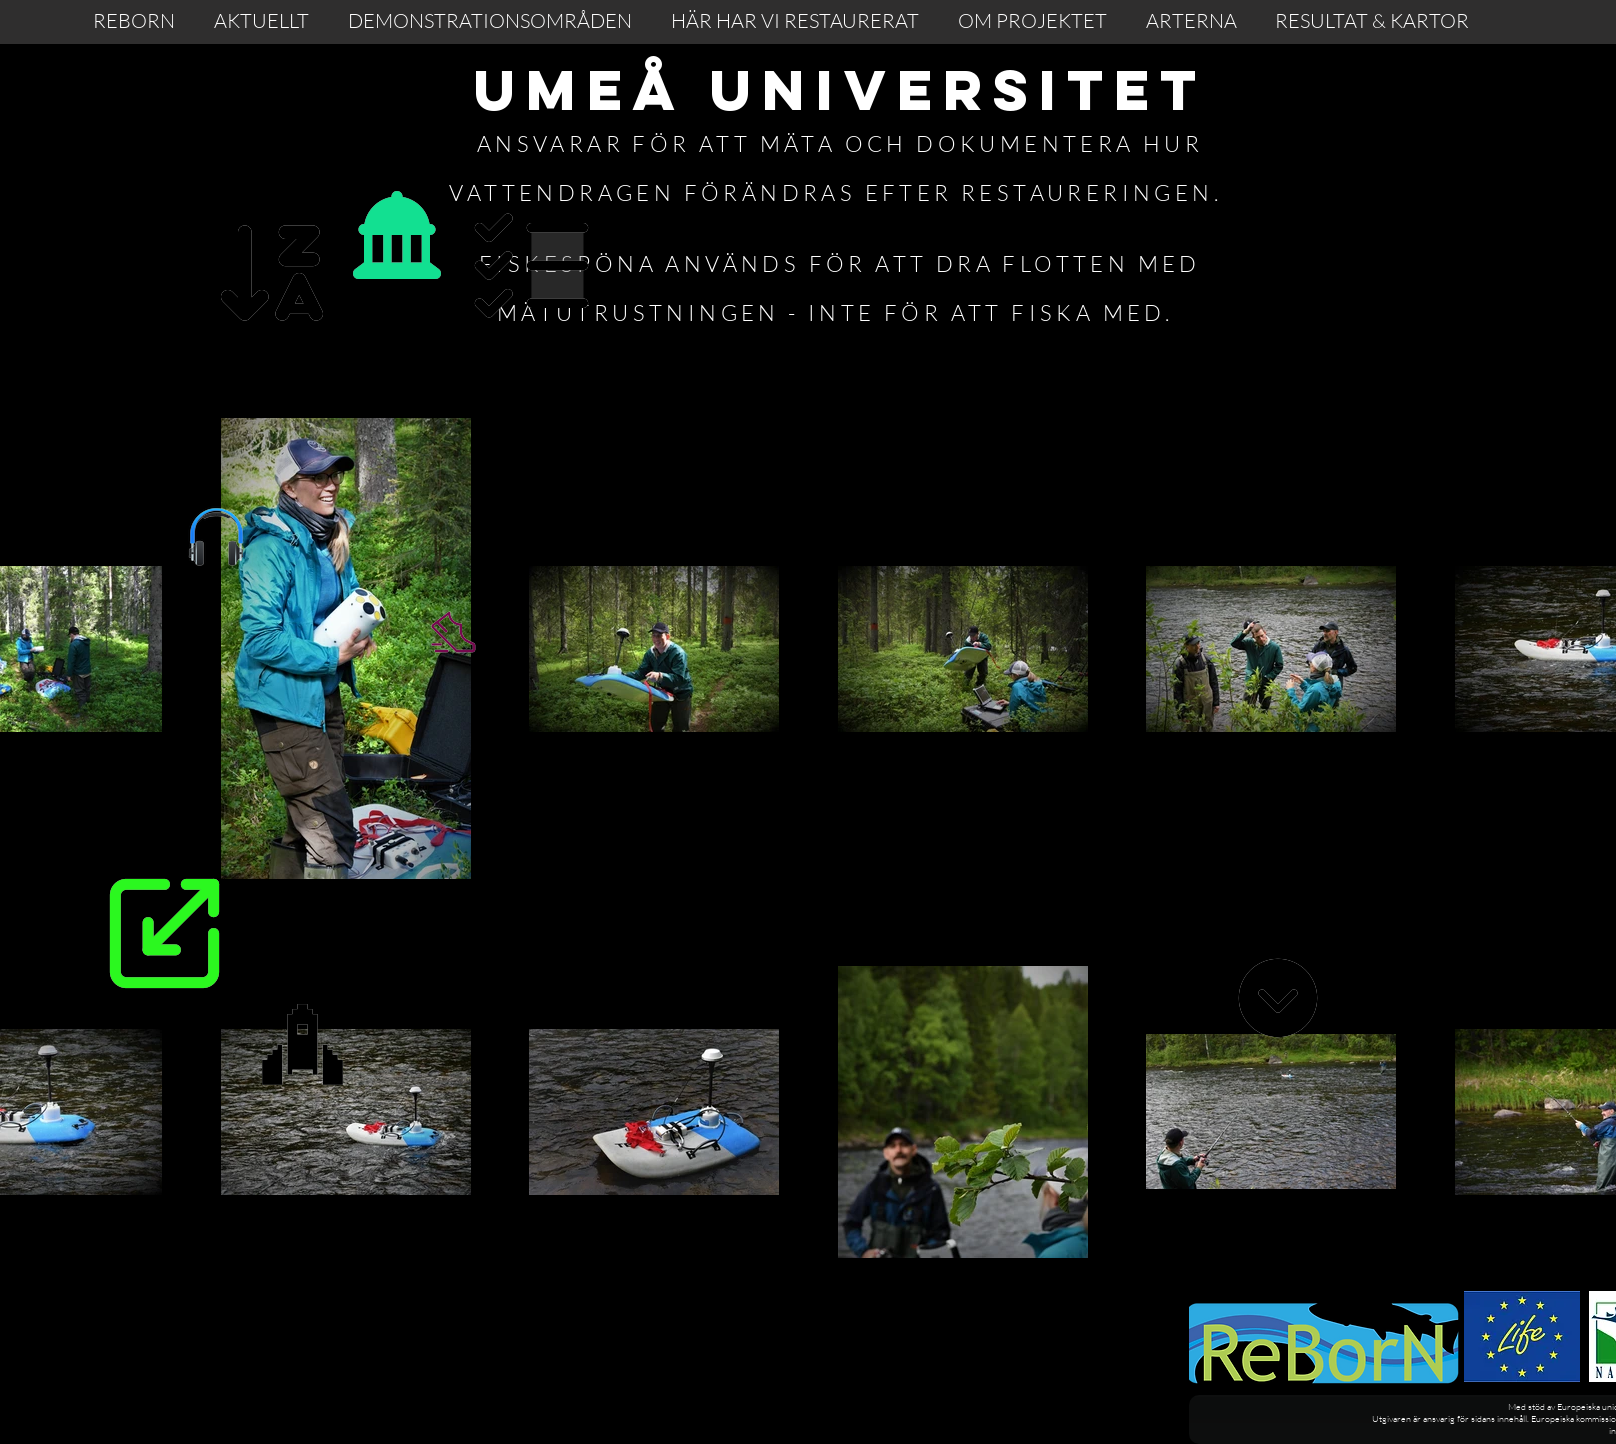 The height and width of the screenshot is (1444, 1616). I want to click on sort items alphabetically in descending order (Z to A), so click(272, 273).